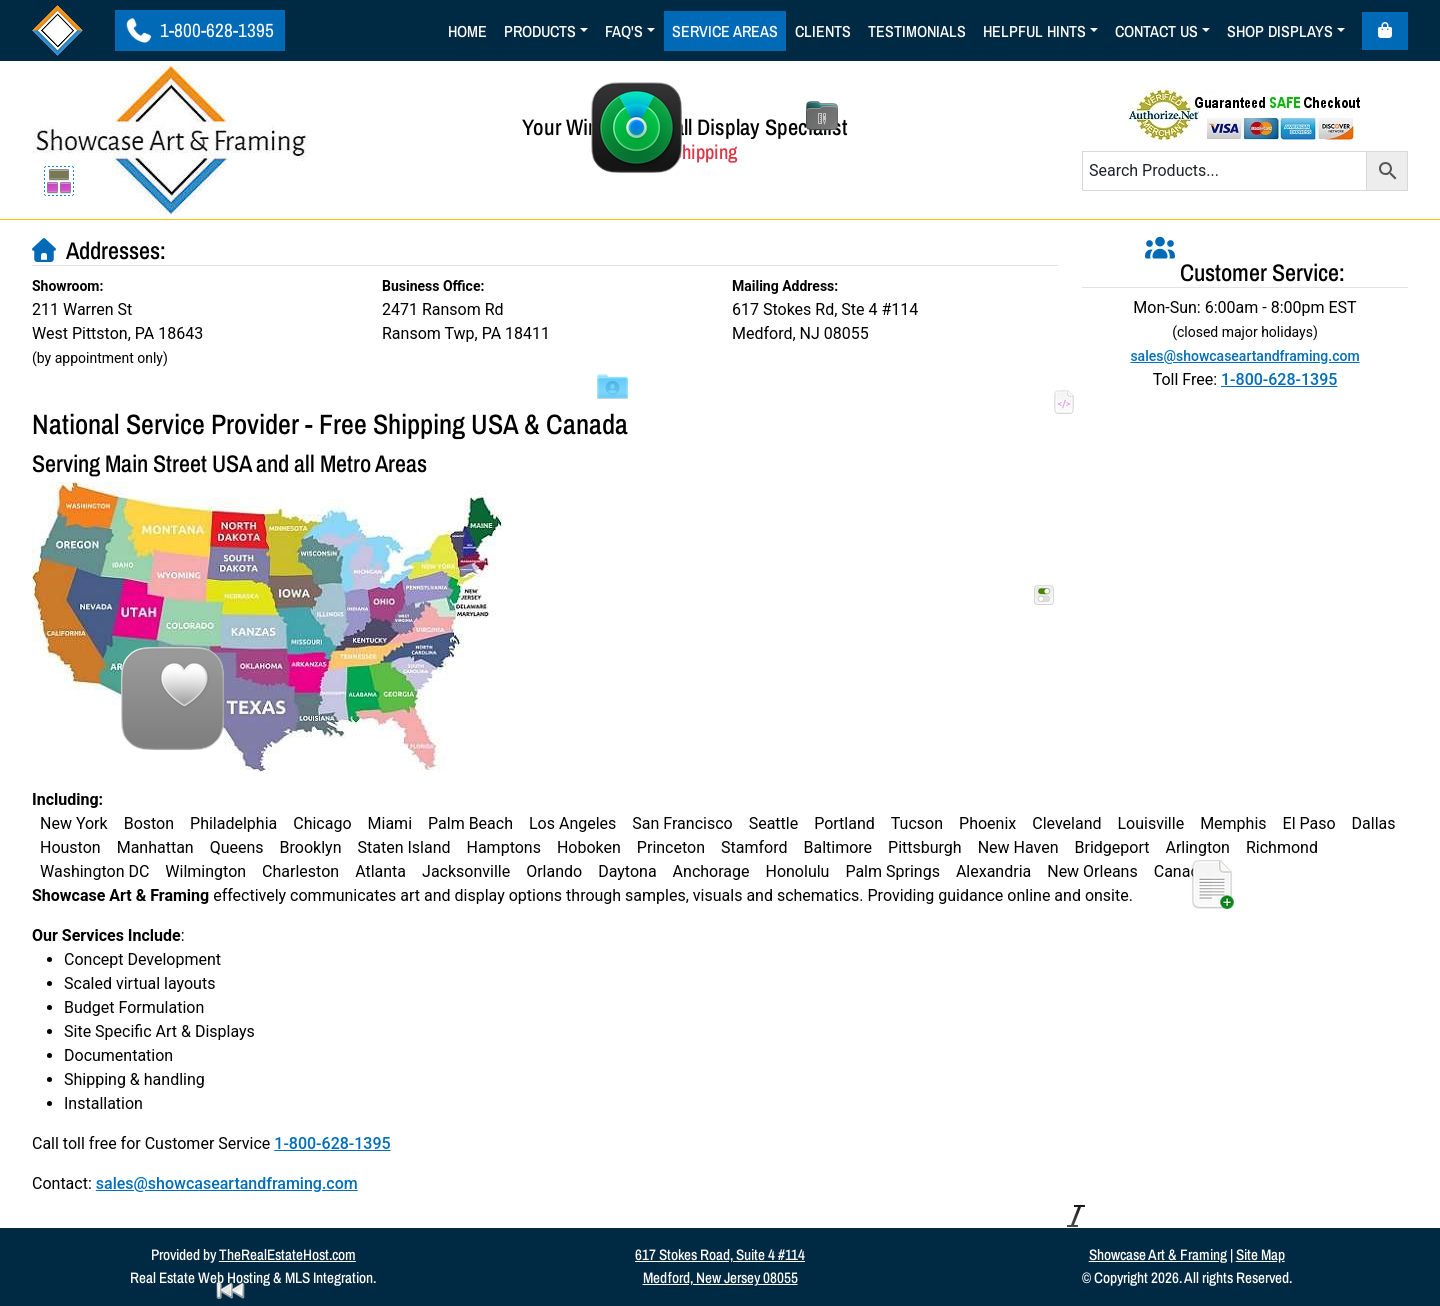 This screenshot has width=1440, height=1306. Describe the element at coordinates (1076, 1216) in the screenshot. I see `apply italic formatting to selected text` at that location.